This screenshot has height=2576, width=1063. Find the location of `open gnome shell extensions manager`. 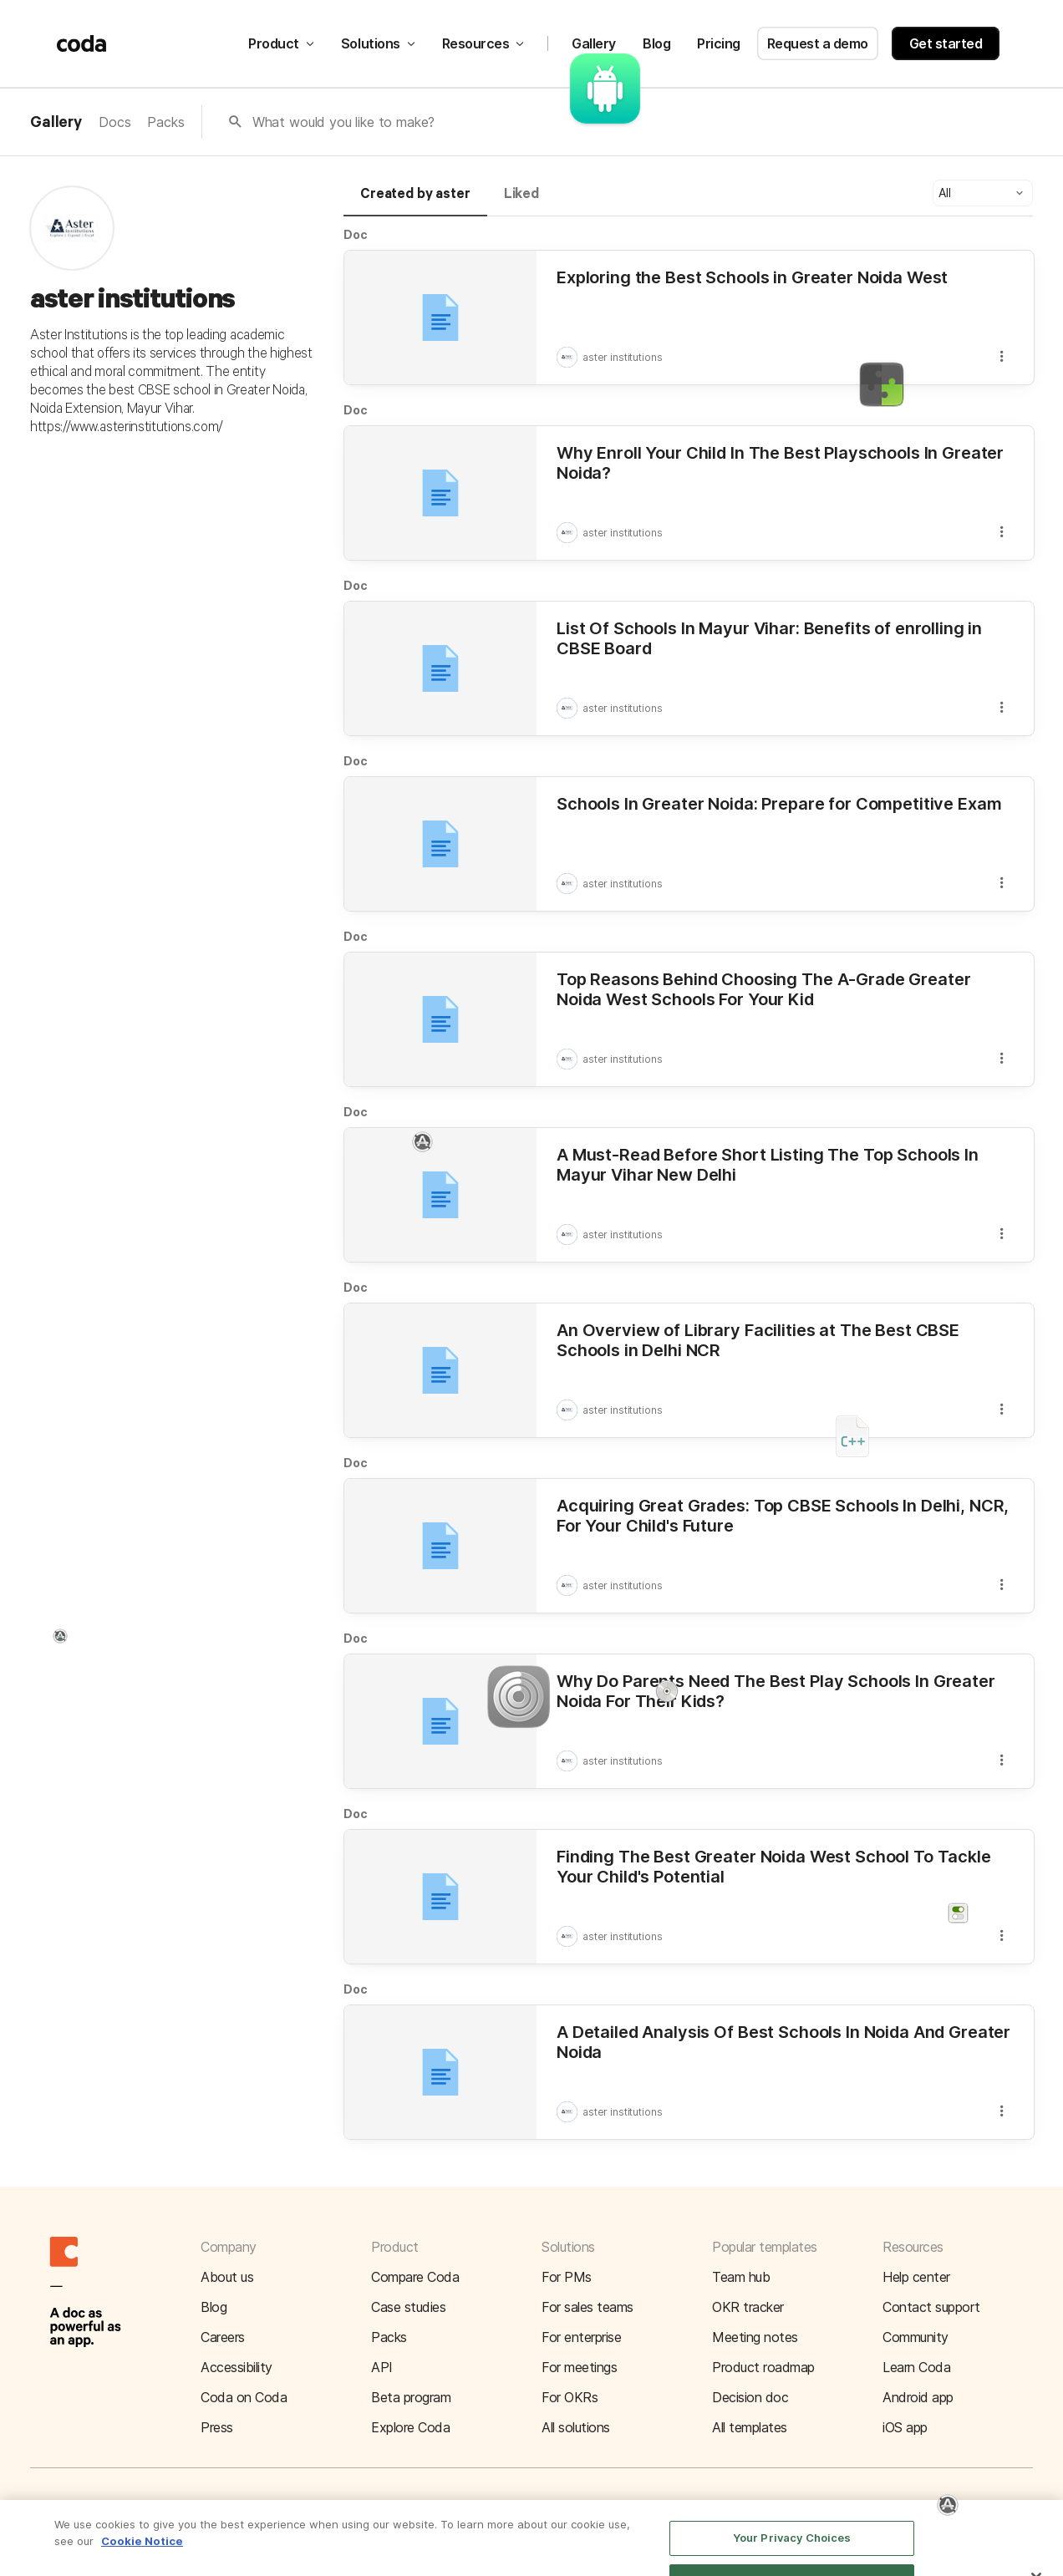

open gnome shell extensions manager is located at coordinates (882, 384).